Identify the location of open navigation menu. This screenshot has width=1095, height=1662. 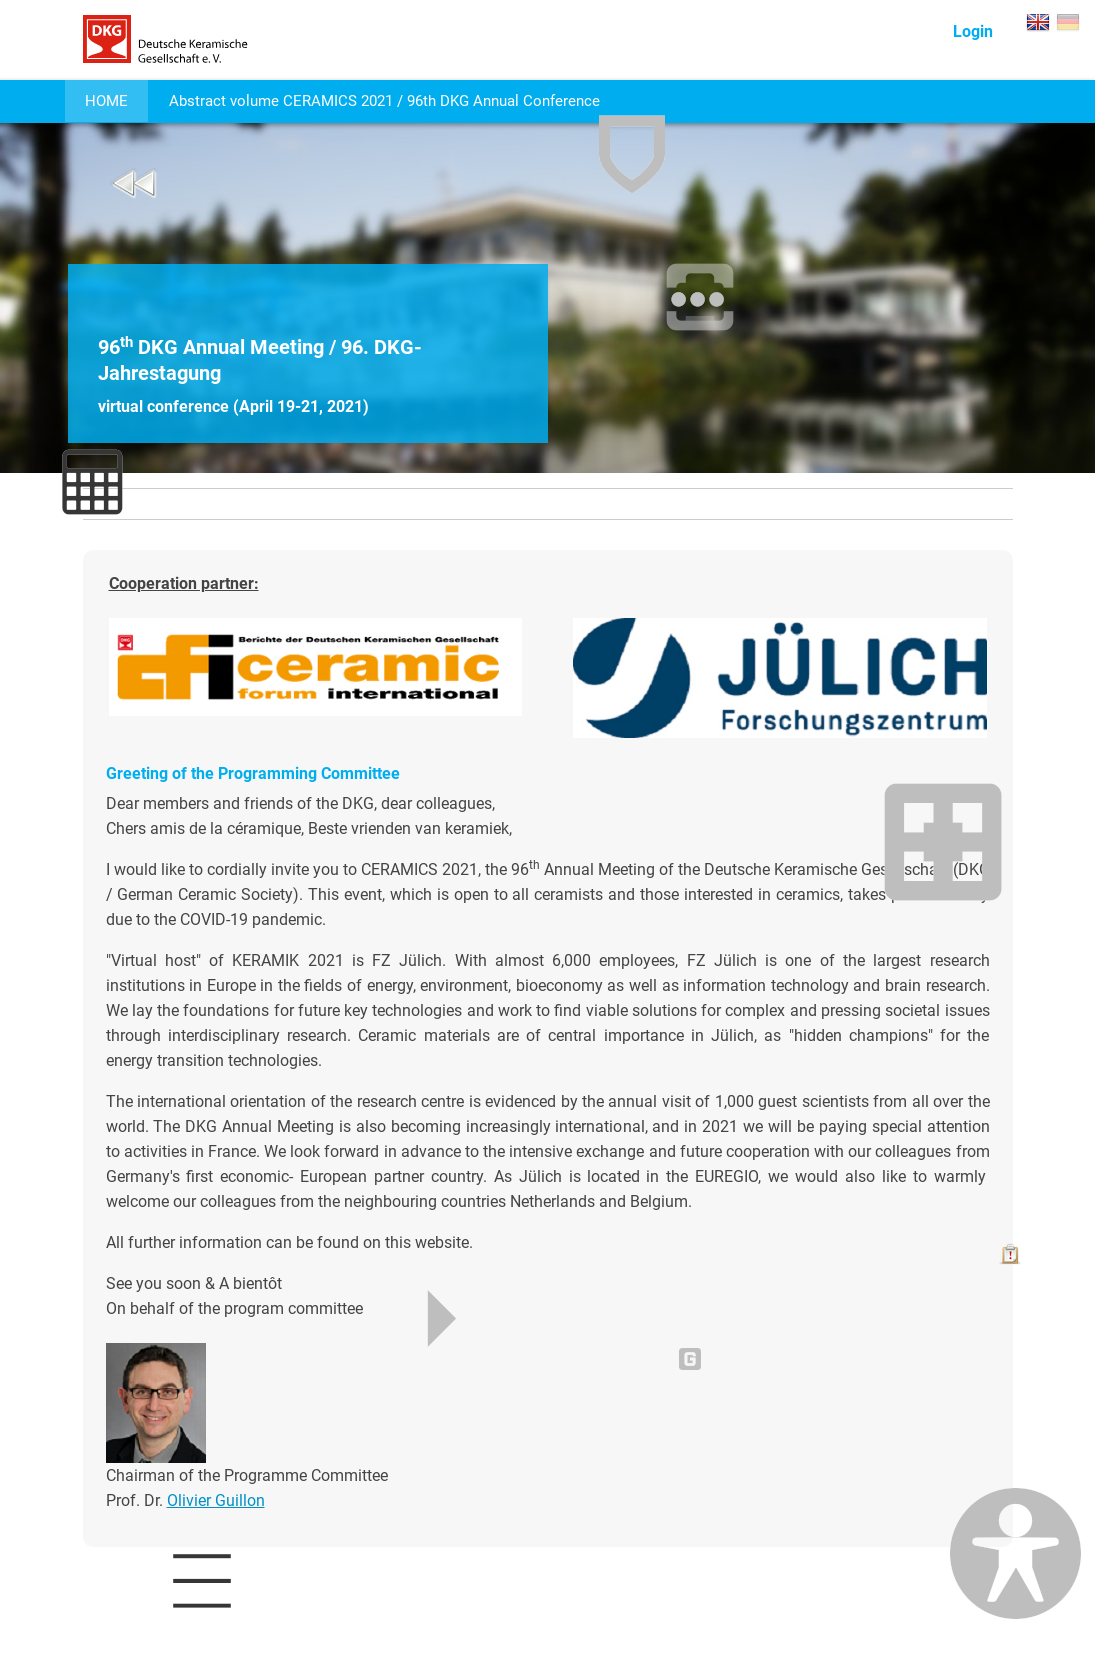
(202, 1583).